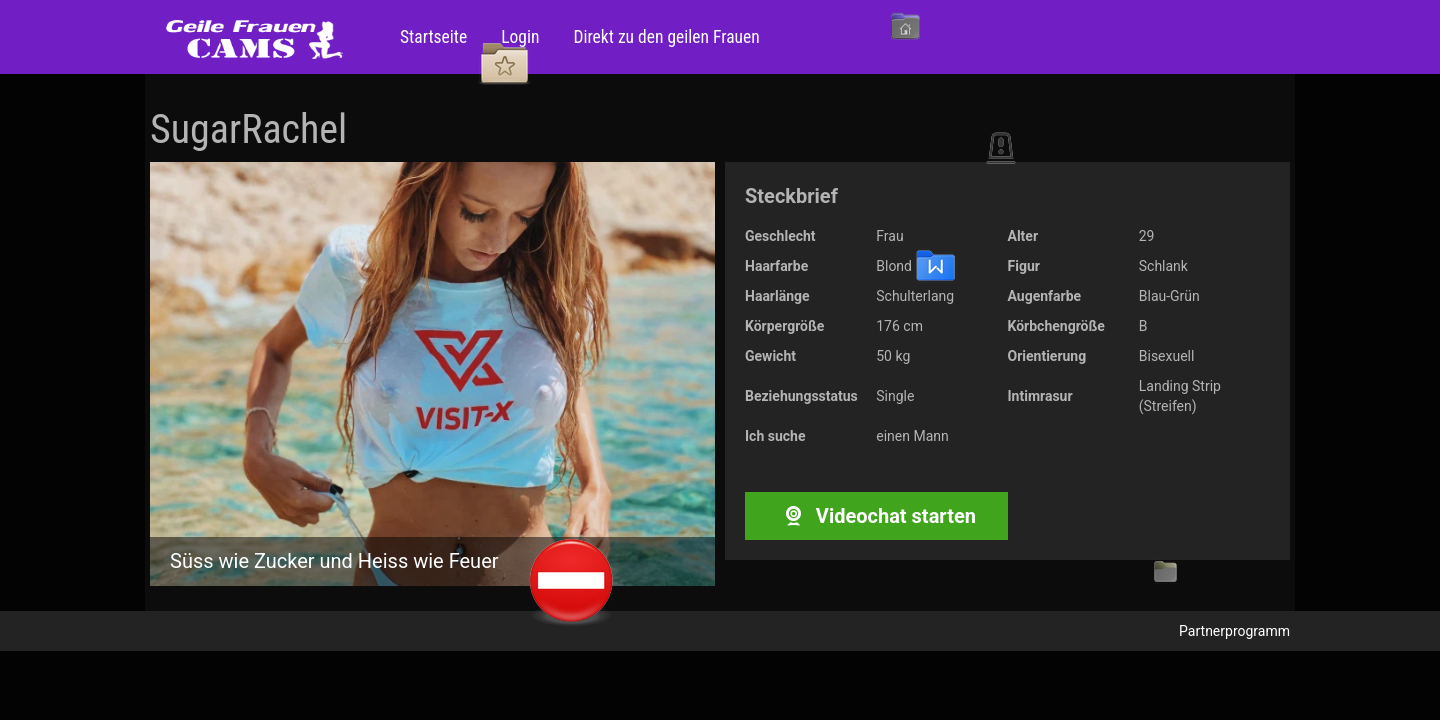 Image resolution: width=1440 pixels, height=720 pixels. What do you see at coordinates (1001, 147) in the screenshot?
I see `indicates a system error or crash report` at bounding box center [1001, 147].